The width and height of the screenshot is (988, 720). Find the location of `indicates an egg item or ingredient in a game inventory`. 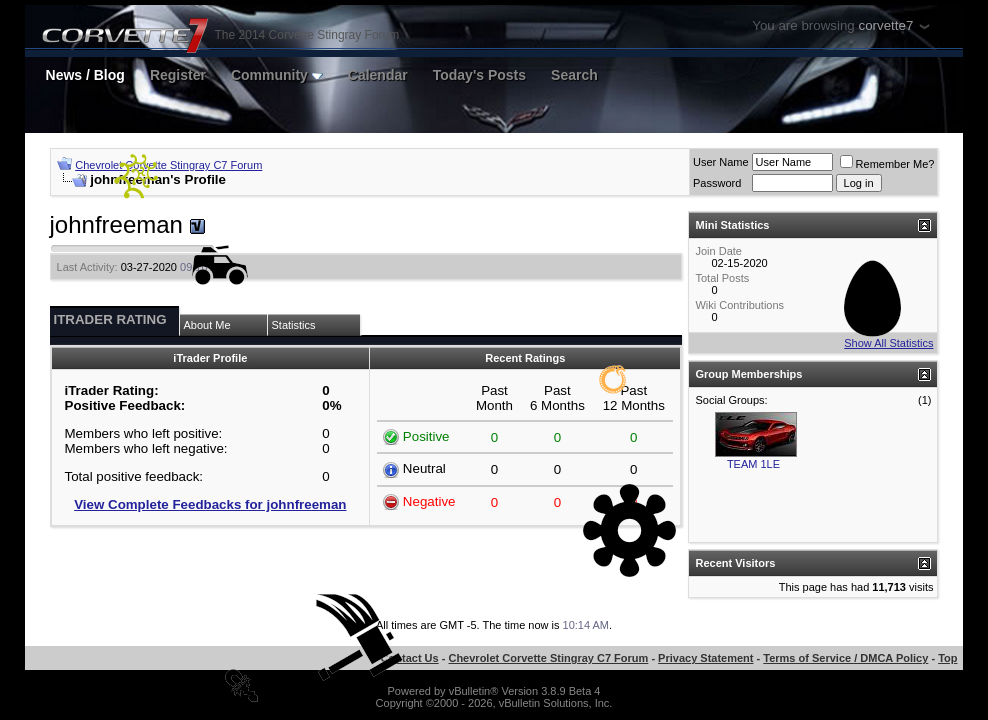

indicates an egg item or ingredient in a game inventory is located at coordinates (872, 298).